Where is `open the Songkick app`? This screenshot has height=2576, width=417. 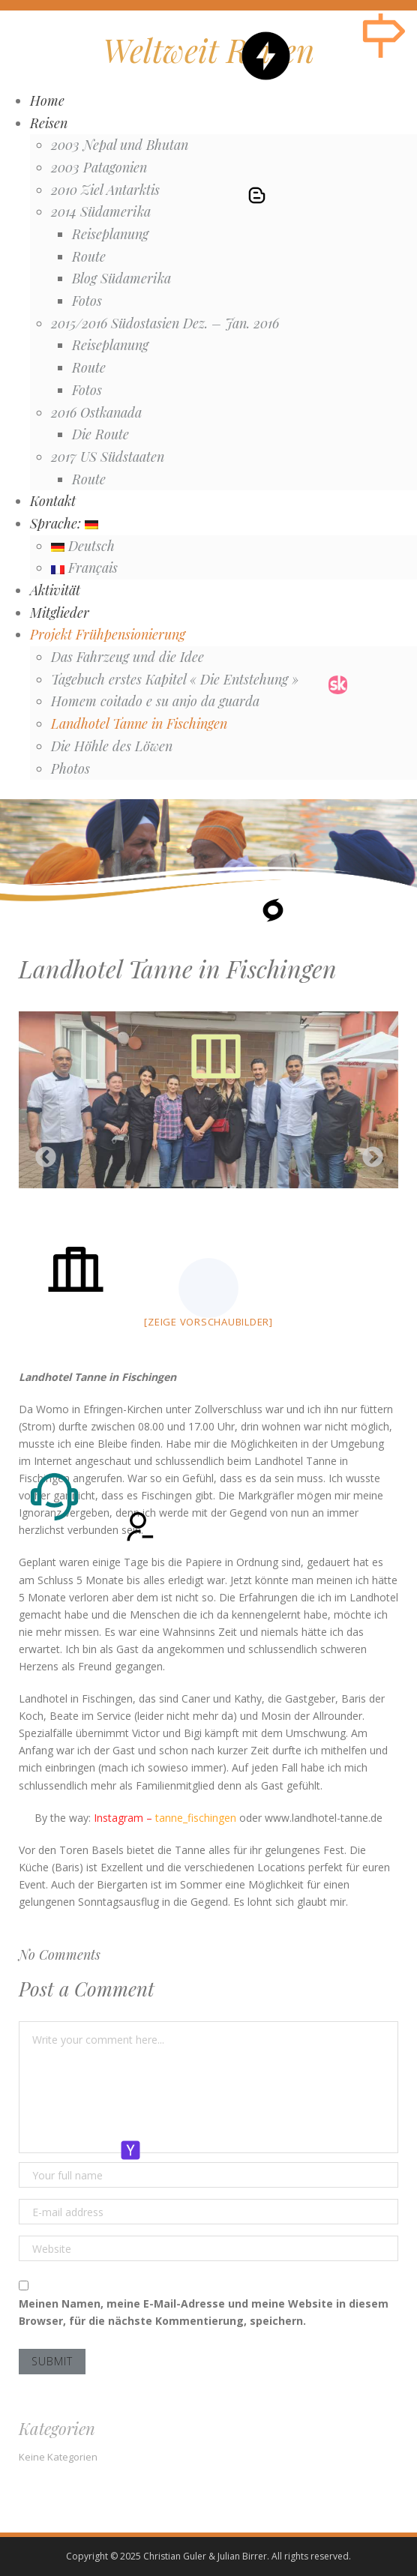 open the Songkick app is located at coordinates (338, 684).